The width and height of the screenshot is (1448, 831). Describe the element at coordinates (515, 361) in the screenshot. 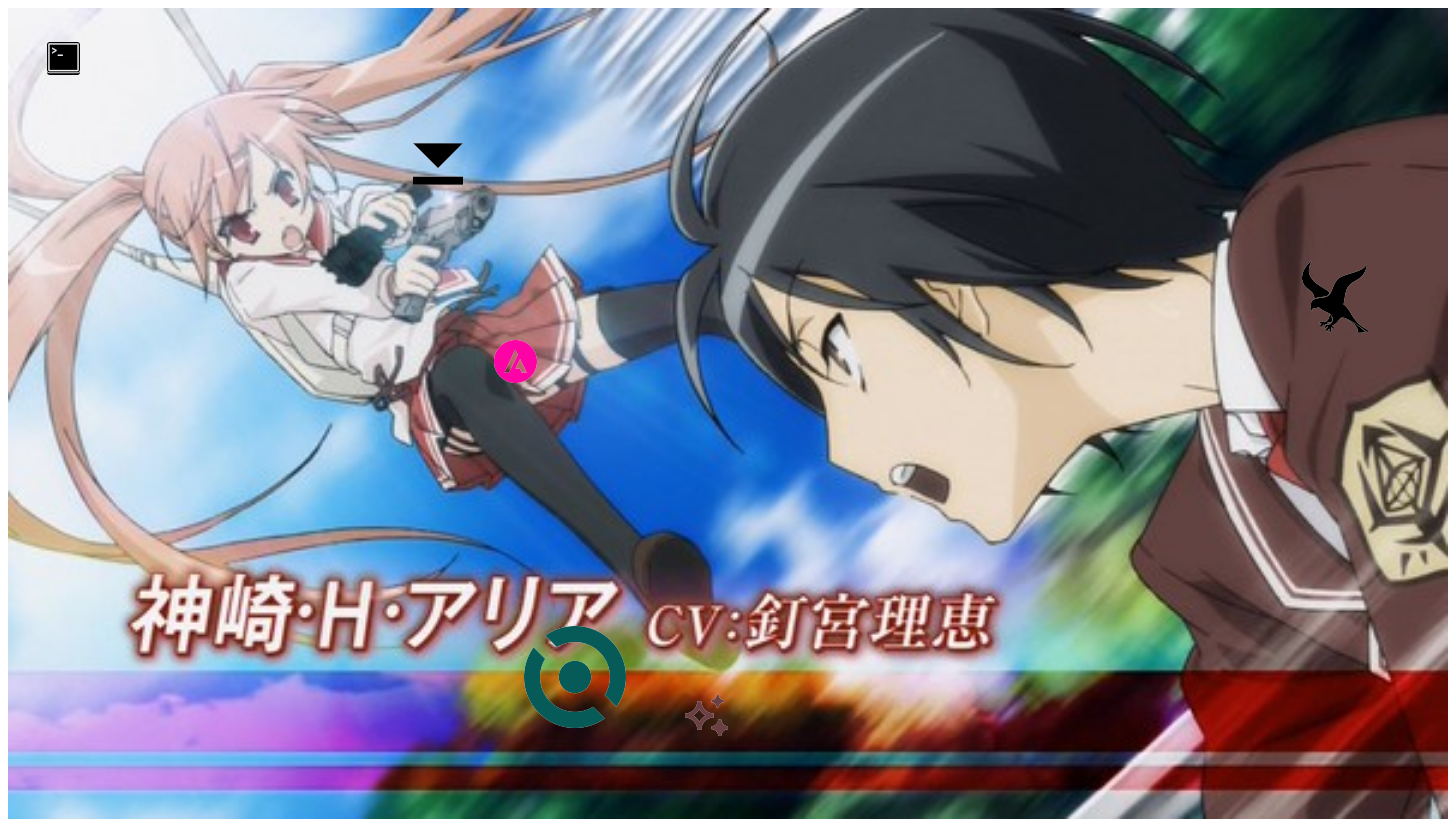

I see `astra company logo` at that location.